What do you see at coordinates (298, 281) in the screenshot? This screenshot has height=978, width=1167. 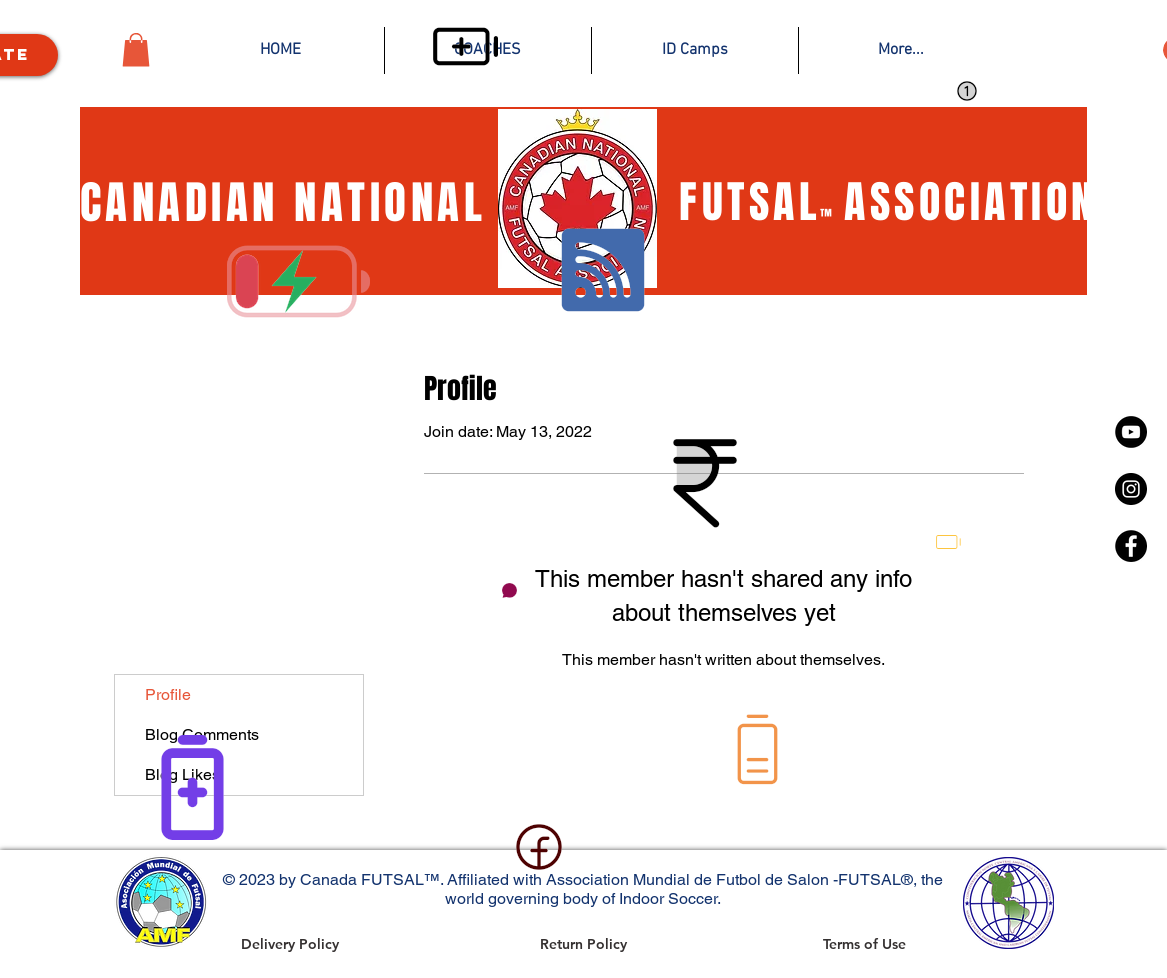 I see `indicates battery is critically low but currently charging` at bounding box center [298, 281].